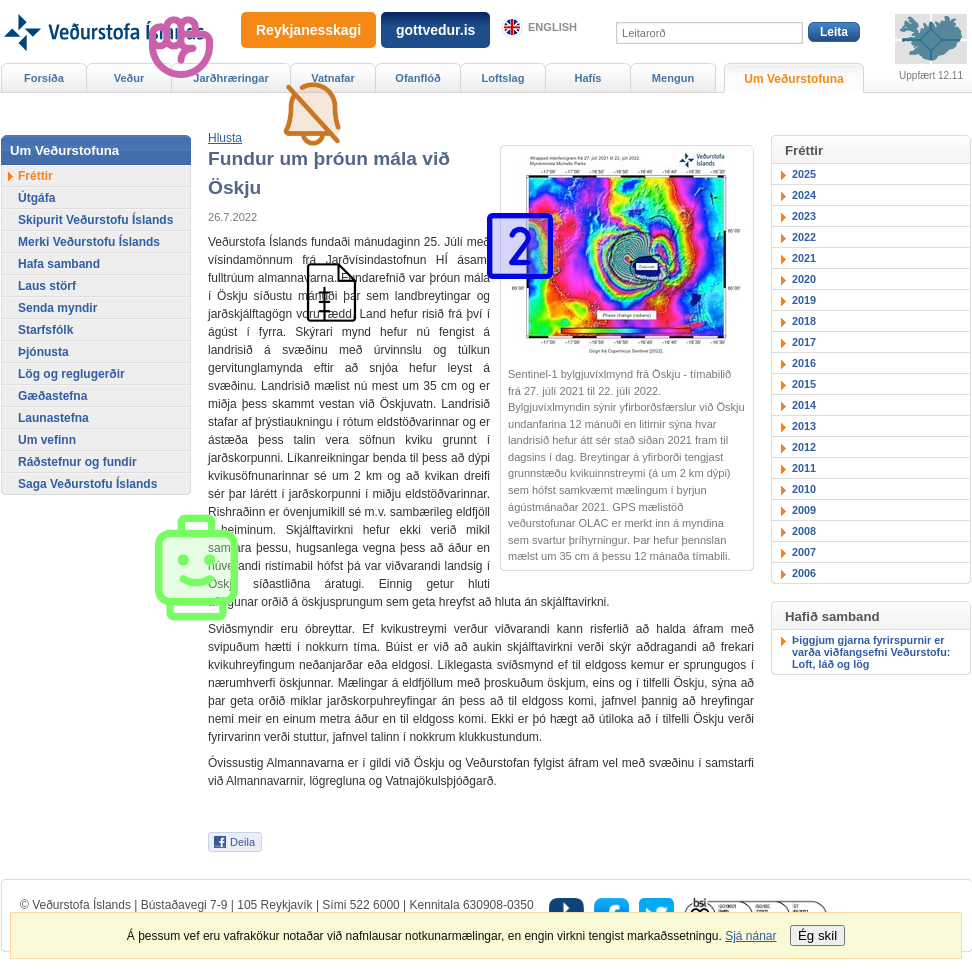 This screenshot has width=972, height=969. I want to click on mute notifications, so click(313, 114).